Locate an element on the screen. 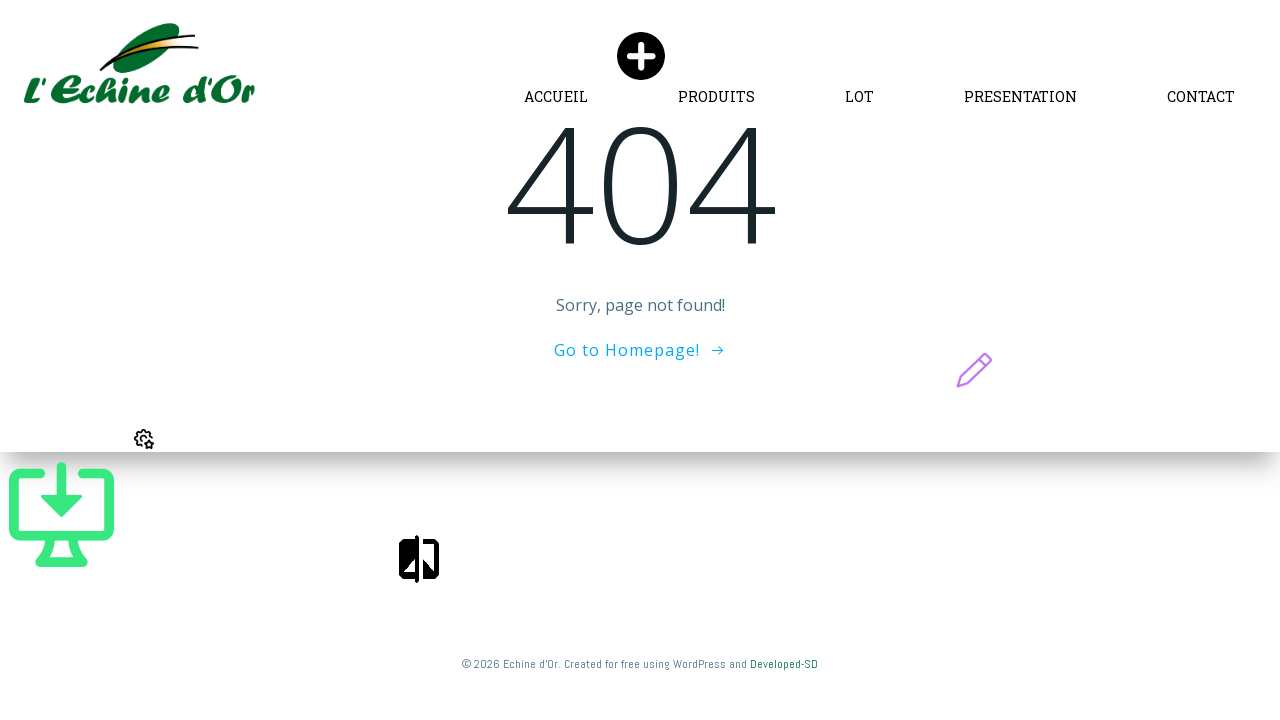 The image size is (1280, 720). access favorite or starred settings is located at coordinates (143, 438).